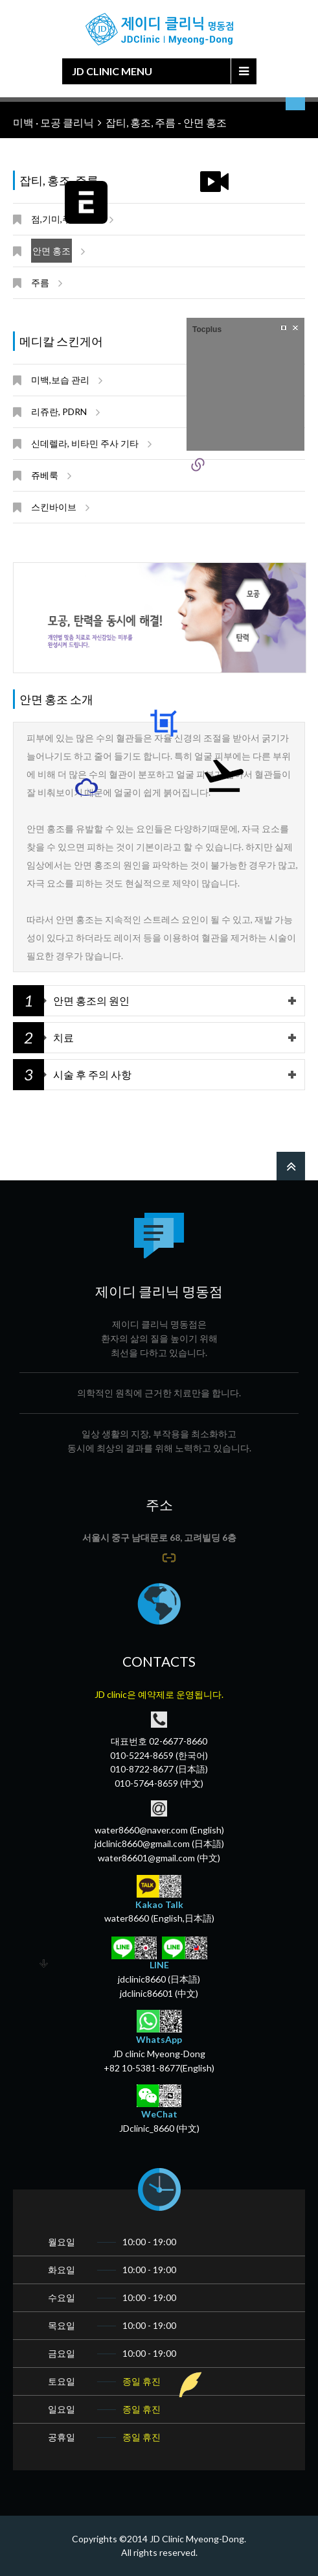  I want to click on compose or write a new document, so click(190, 2385).